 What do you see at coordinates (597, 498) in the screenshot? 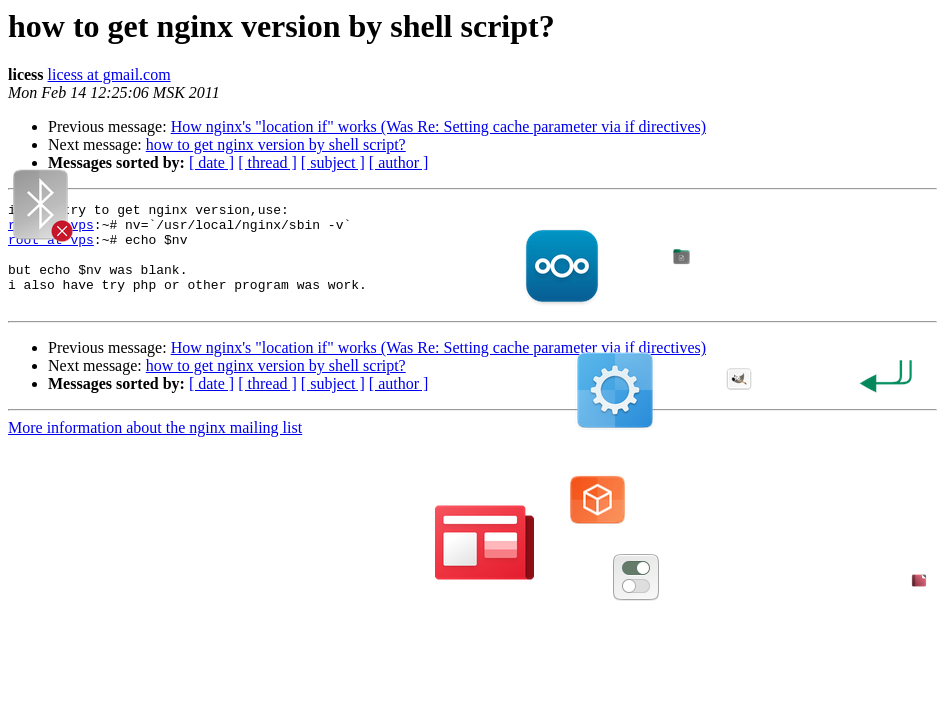
I see `open a 3D model file in STL format` at bounding box center [597, 498].